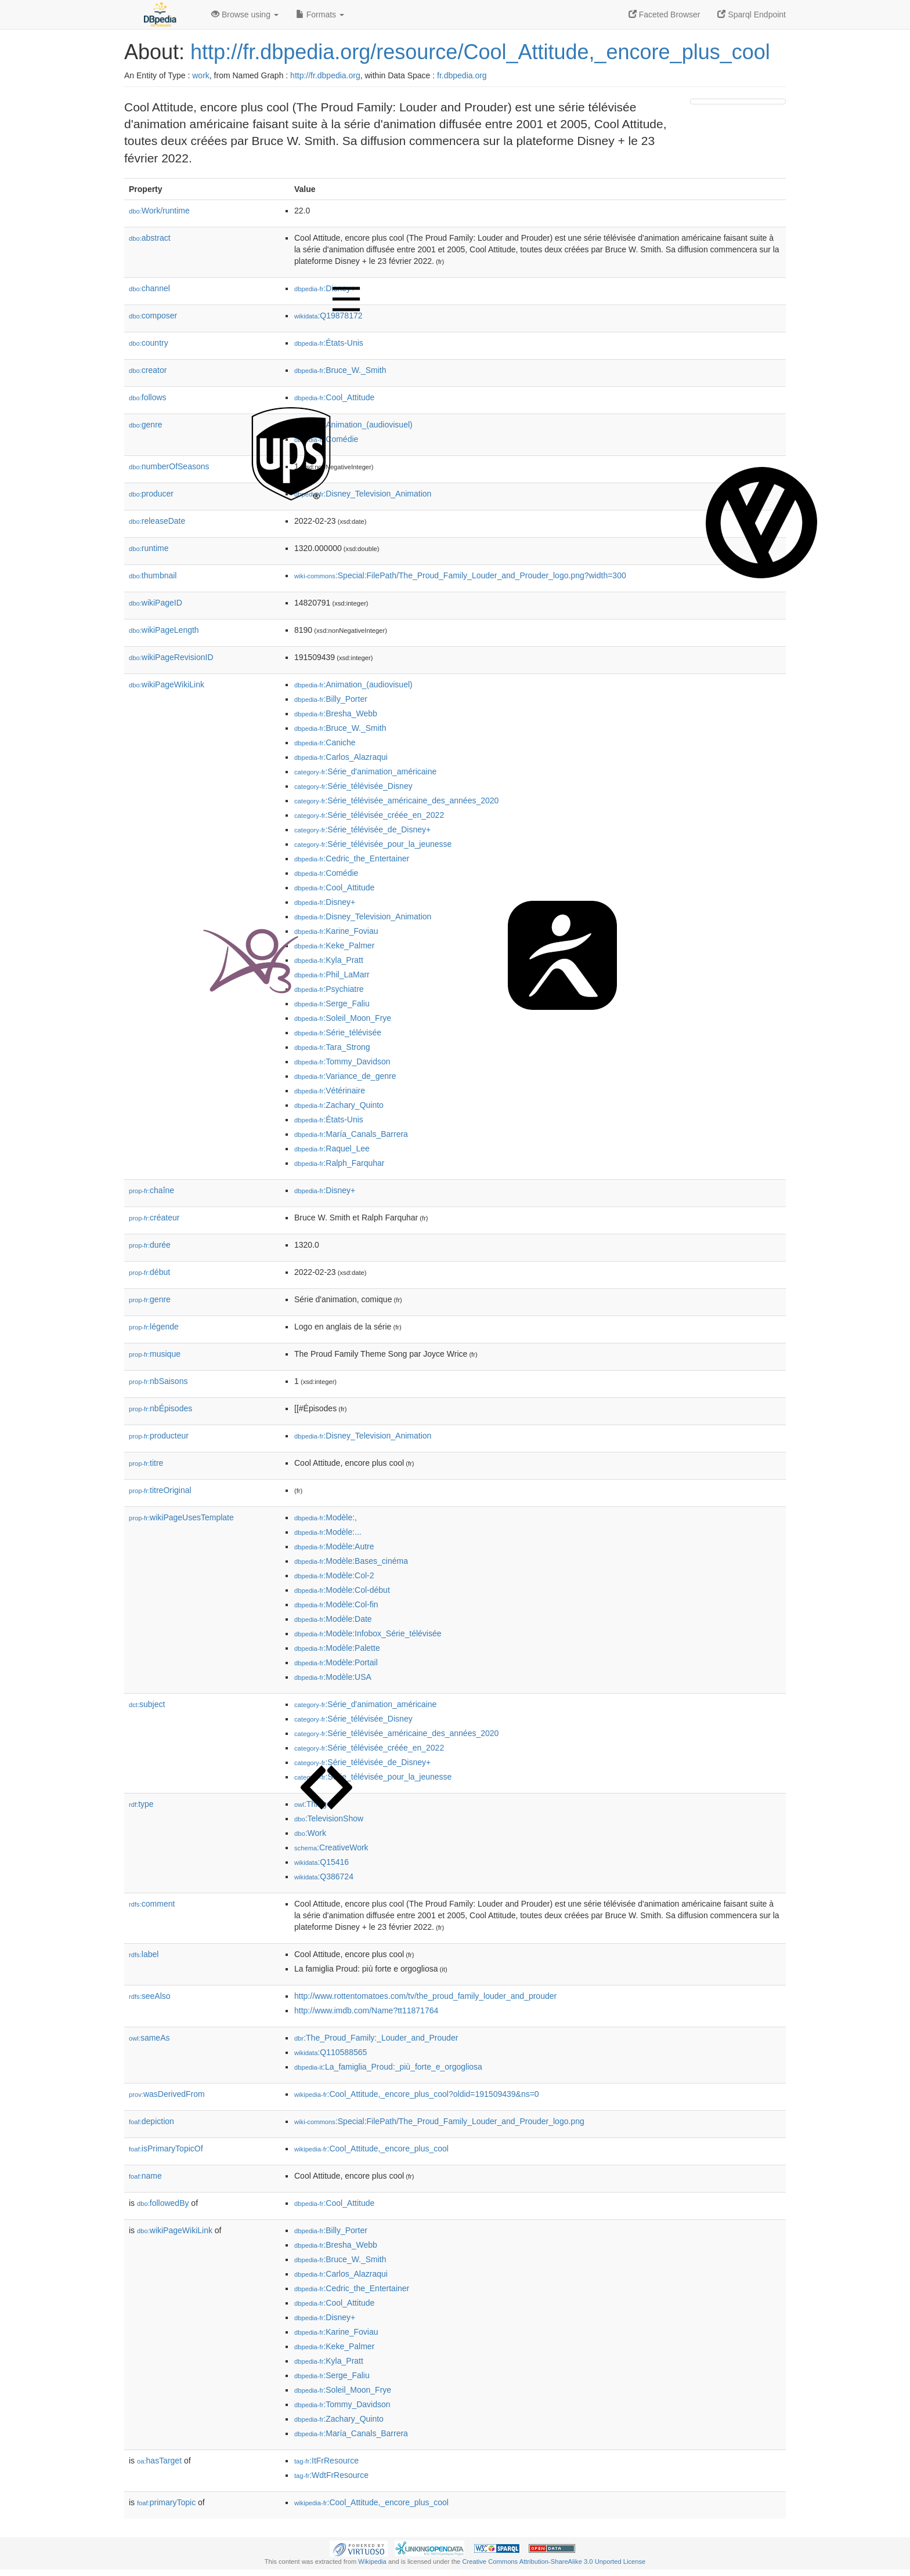 The image size is (910, 2576). Describe the element at coordinates (346, 299) in the screenshot. I see `open the navigation menu` at that location.